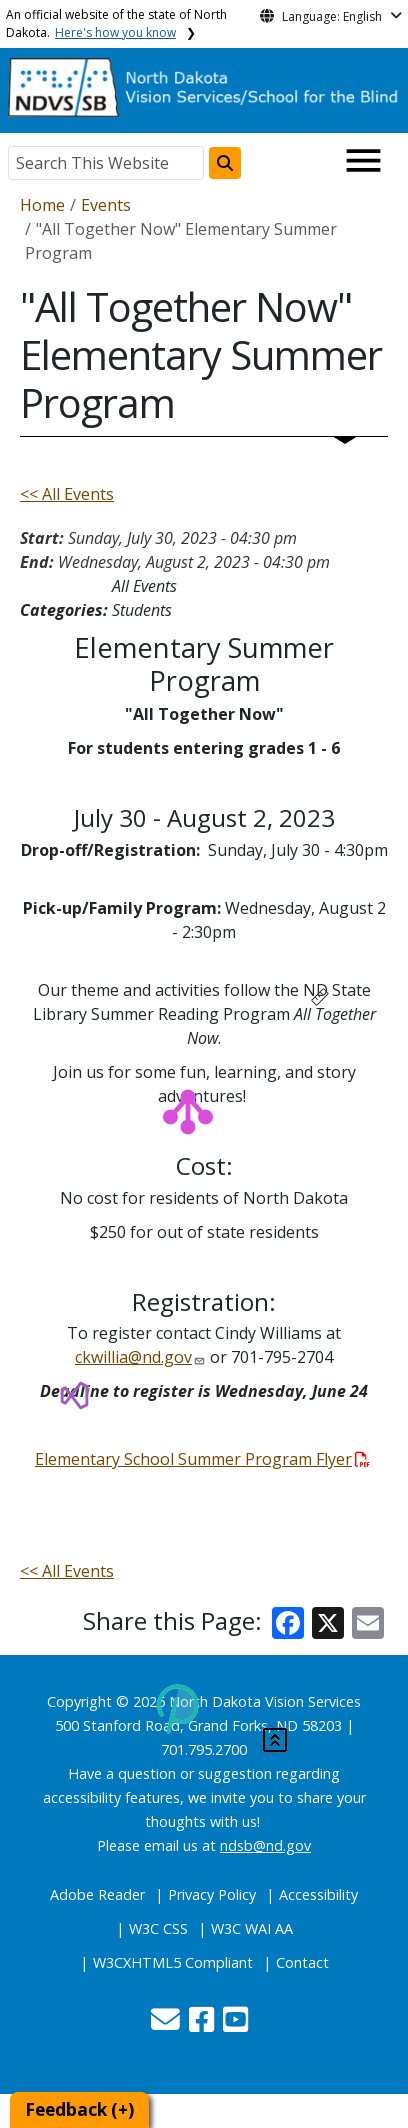  I want to click on view hierarchical data structure, so click(188, 1112).